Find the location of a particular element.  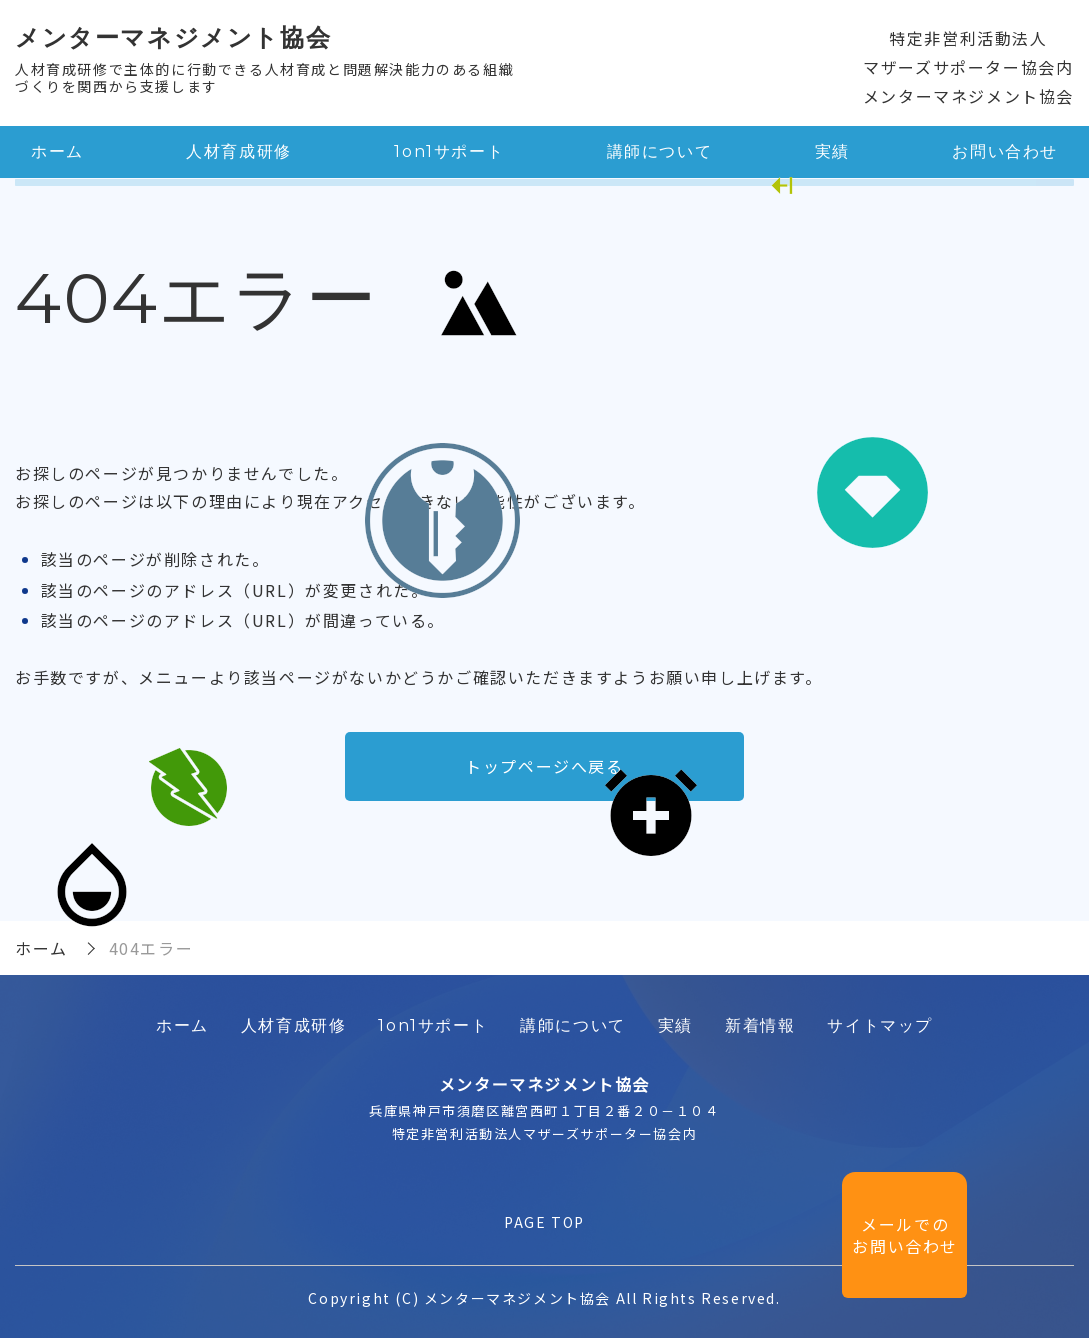

add a new alarm is located at coordinates (651, 811).